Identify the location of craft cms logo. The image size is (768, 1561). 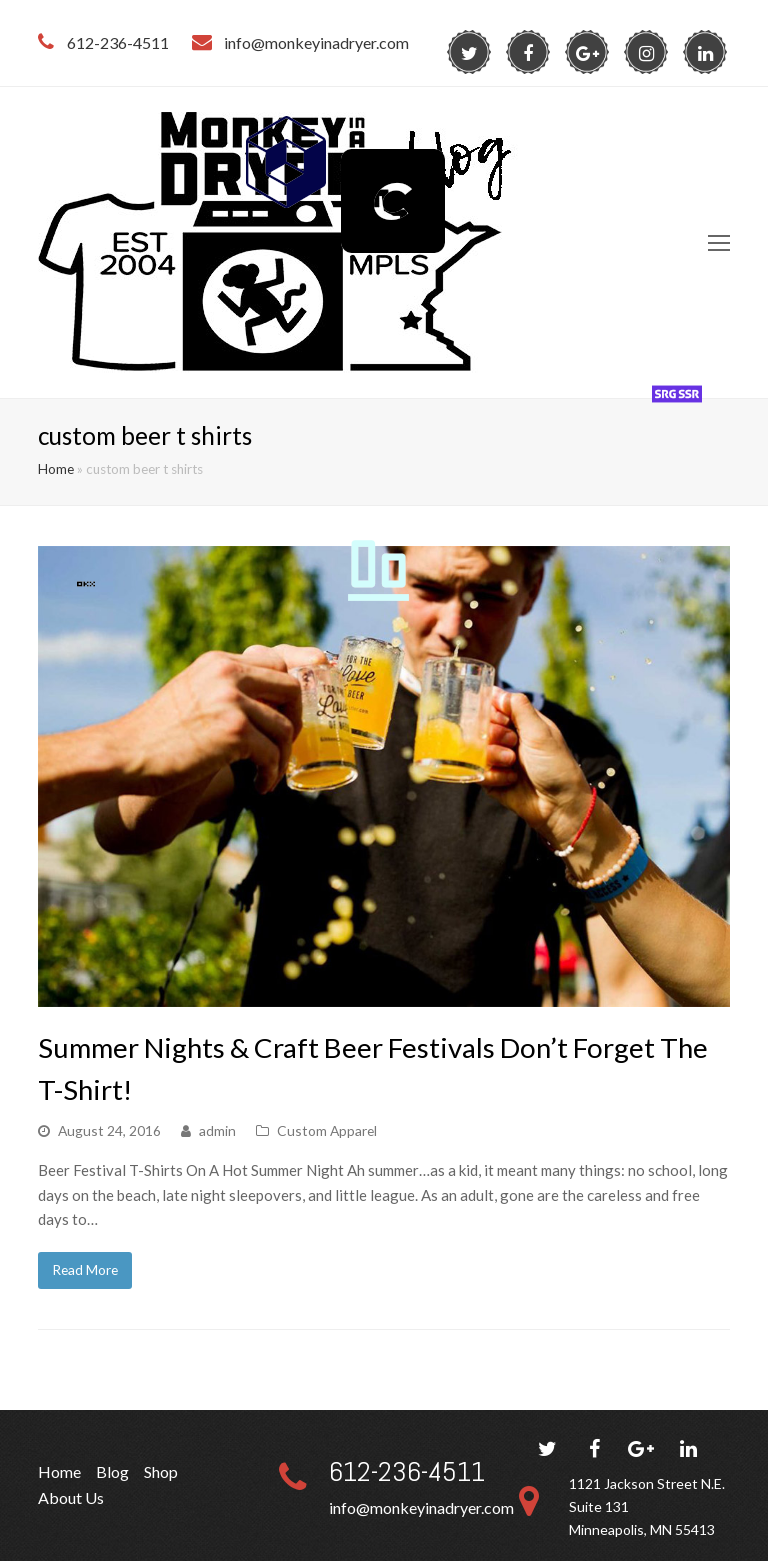
(393, 201).